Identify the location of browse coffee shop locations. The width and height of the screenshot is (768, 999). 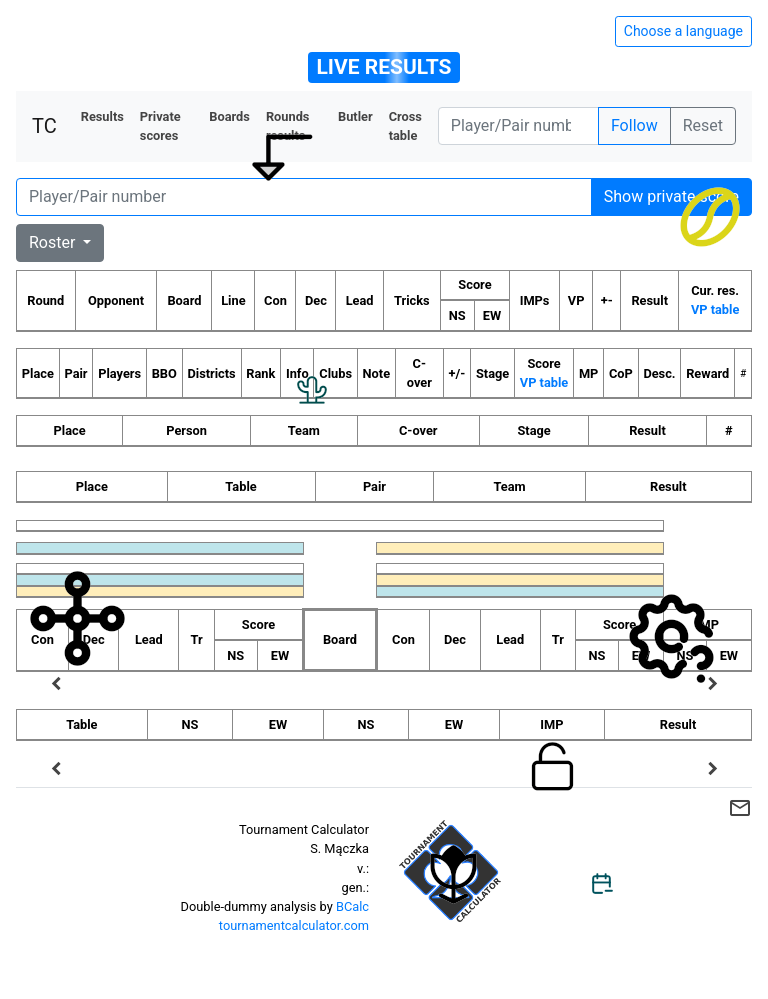
(710, 217).